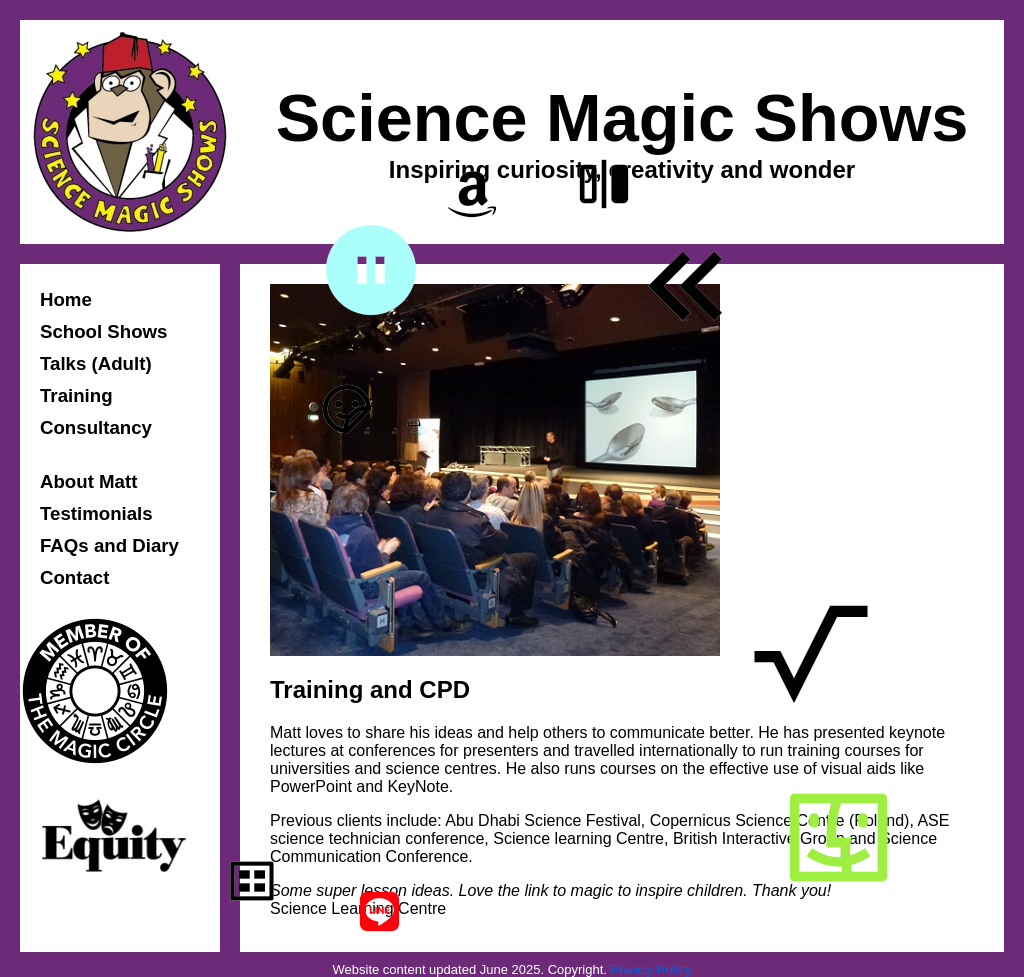  What do you see at coordinates (252, 881) in the screenshot?
I see `switch to gallery view` at bounding box center [252, 881].